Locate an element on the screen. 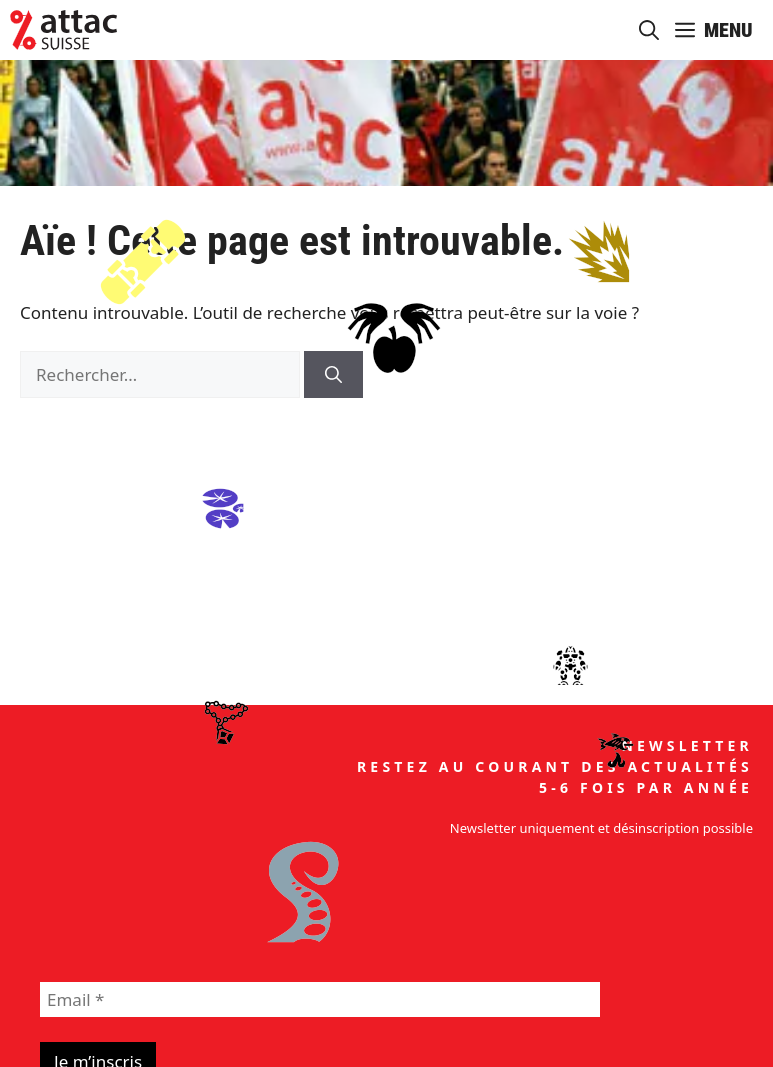 Image resolution: width=773 pixels, height=1067 pixels. decorative nature or pond-themed game element is located at coordinates (223, 509).